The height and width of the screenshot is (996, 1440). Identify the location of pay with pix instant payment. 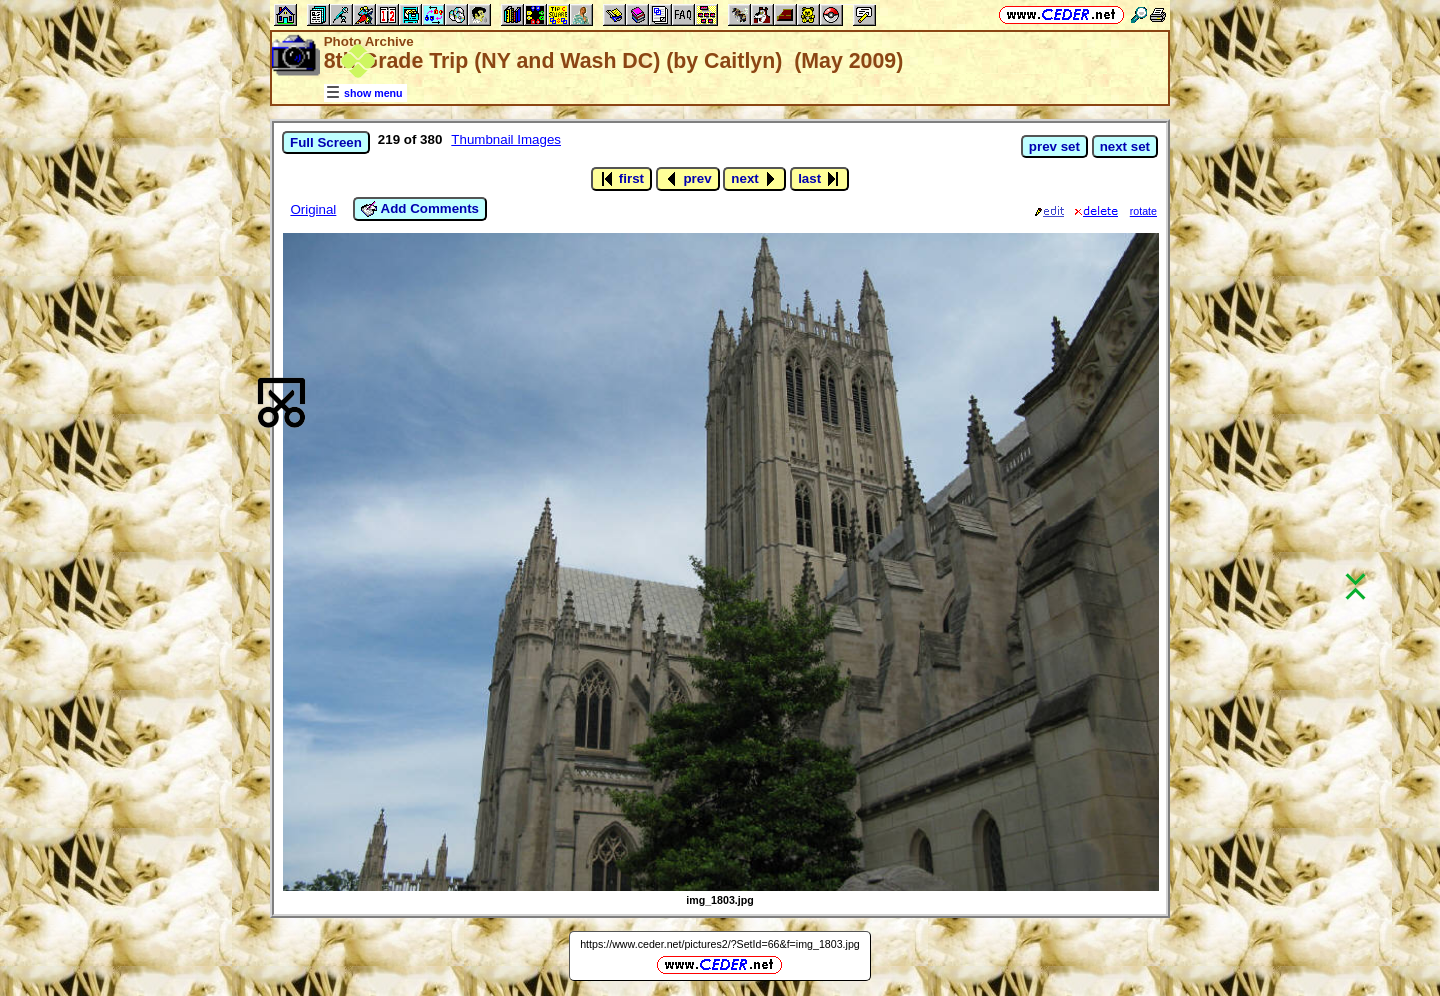
(358, 61).